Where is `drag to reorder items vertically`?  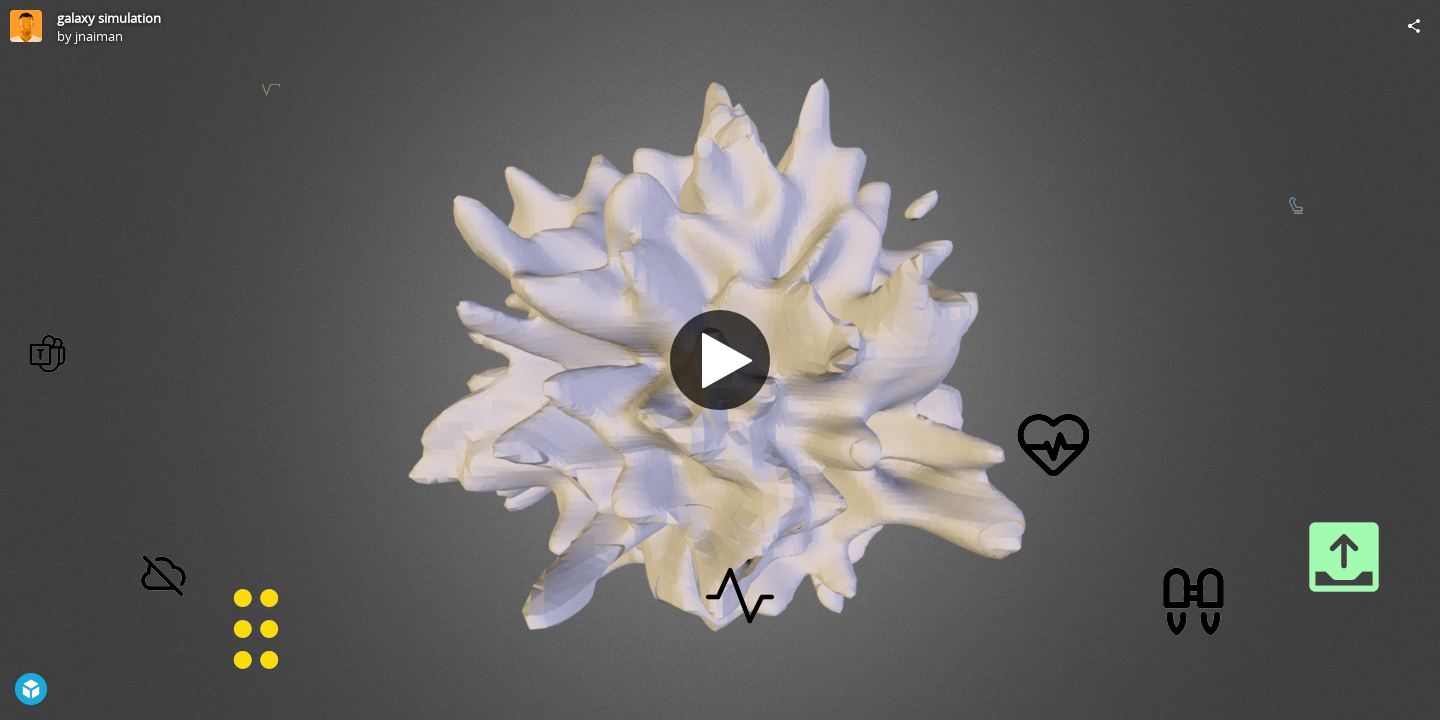 drag to reorder items vertically is located at coordinates (256, 629).